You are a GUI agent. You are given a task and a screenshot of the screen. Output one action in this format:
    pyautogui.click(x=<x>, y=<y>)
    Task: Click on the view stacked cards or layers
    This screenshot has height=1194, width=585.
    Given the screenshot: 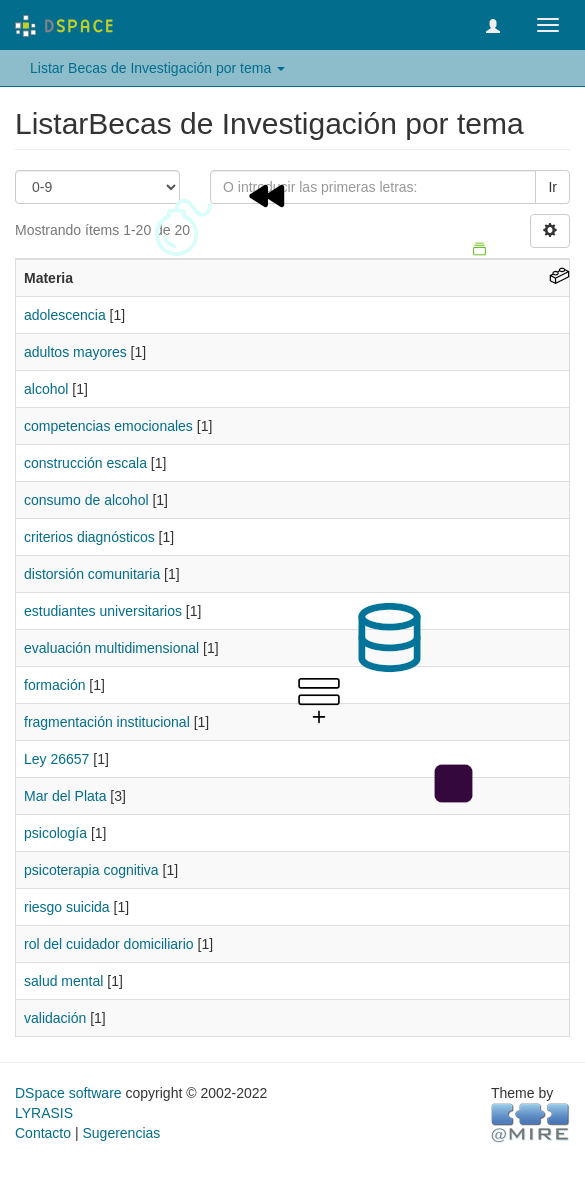 What is the action you would take?
    pyautogui.click(x=479, y=249)
    